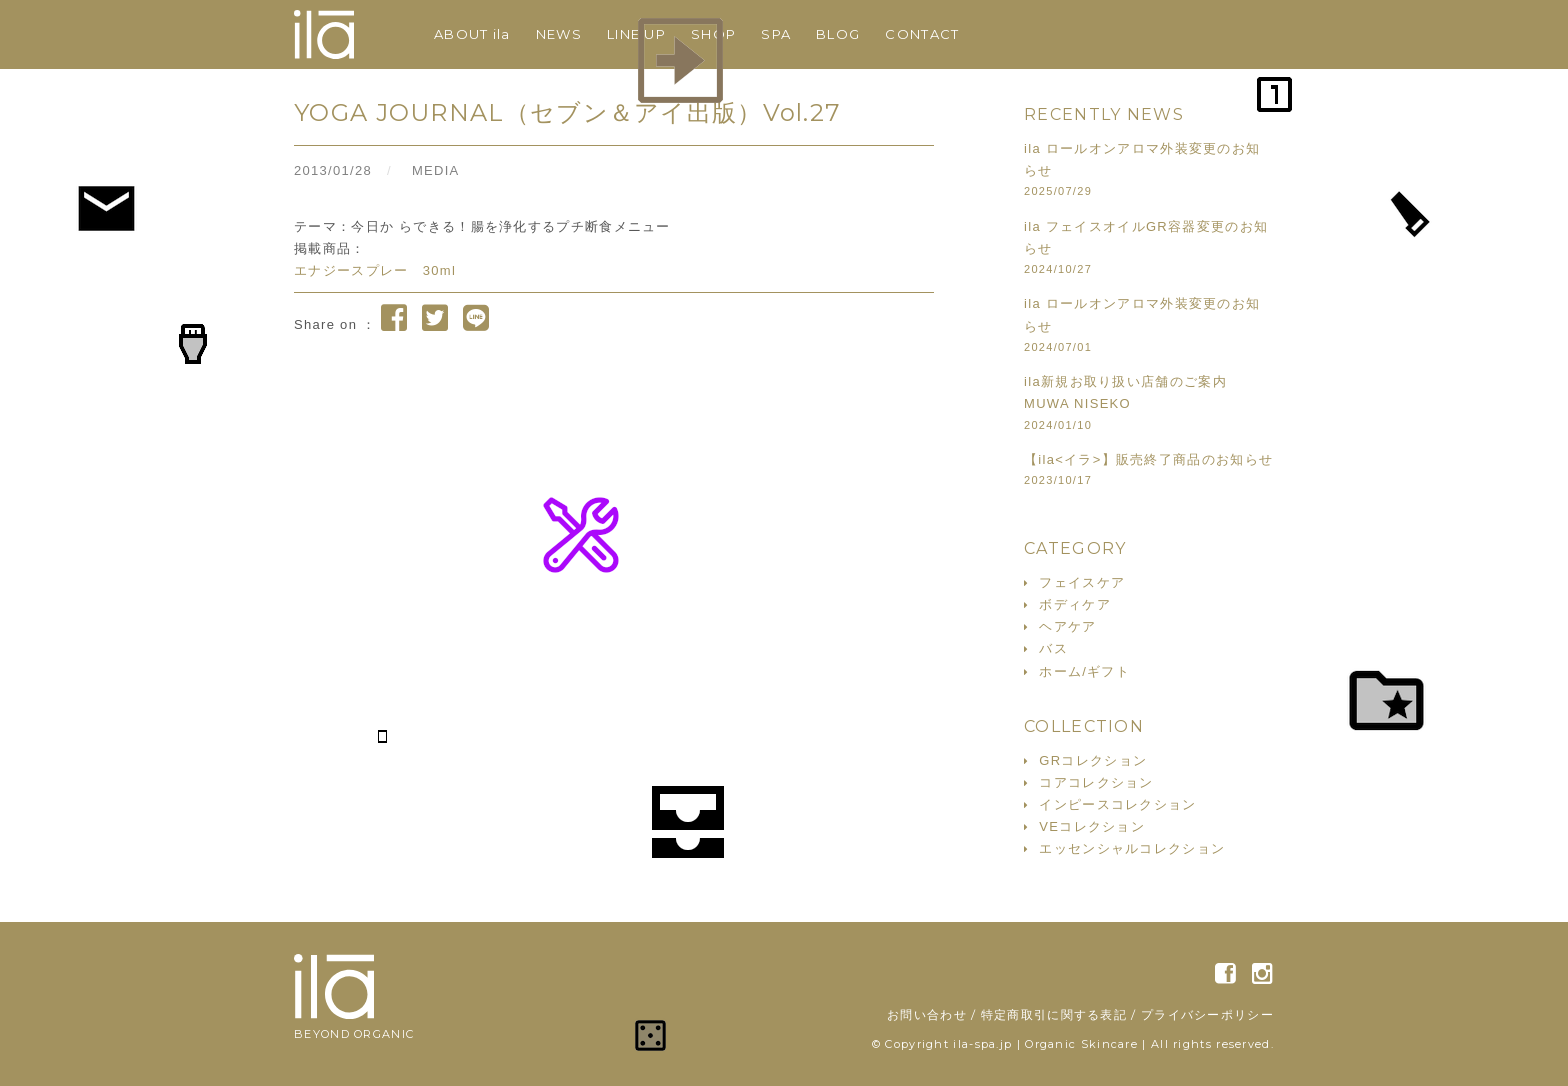  I want to click on crop image to portrait orientation, so click(382, 736).